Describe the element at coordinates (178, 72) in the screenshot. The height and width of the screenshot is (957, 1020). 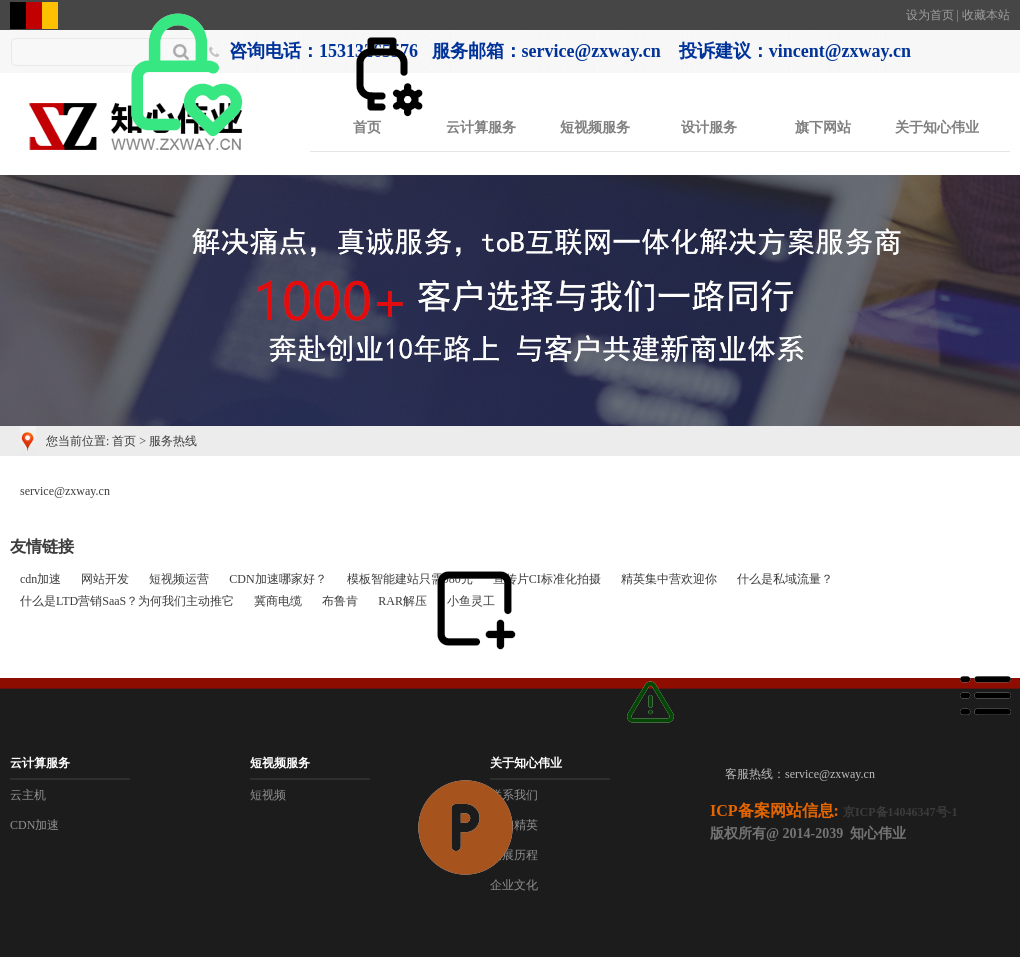
I see `protect or secure your favorites` at that location.